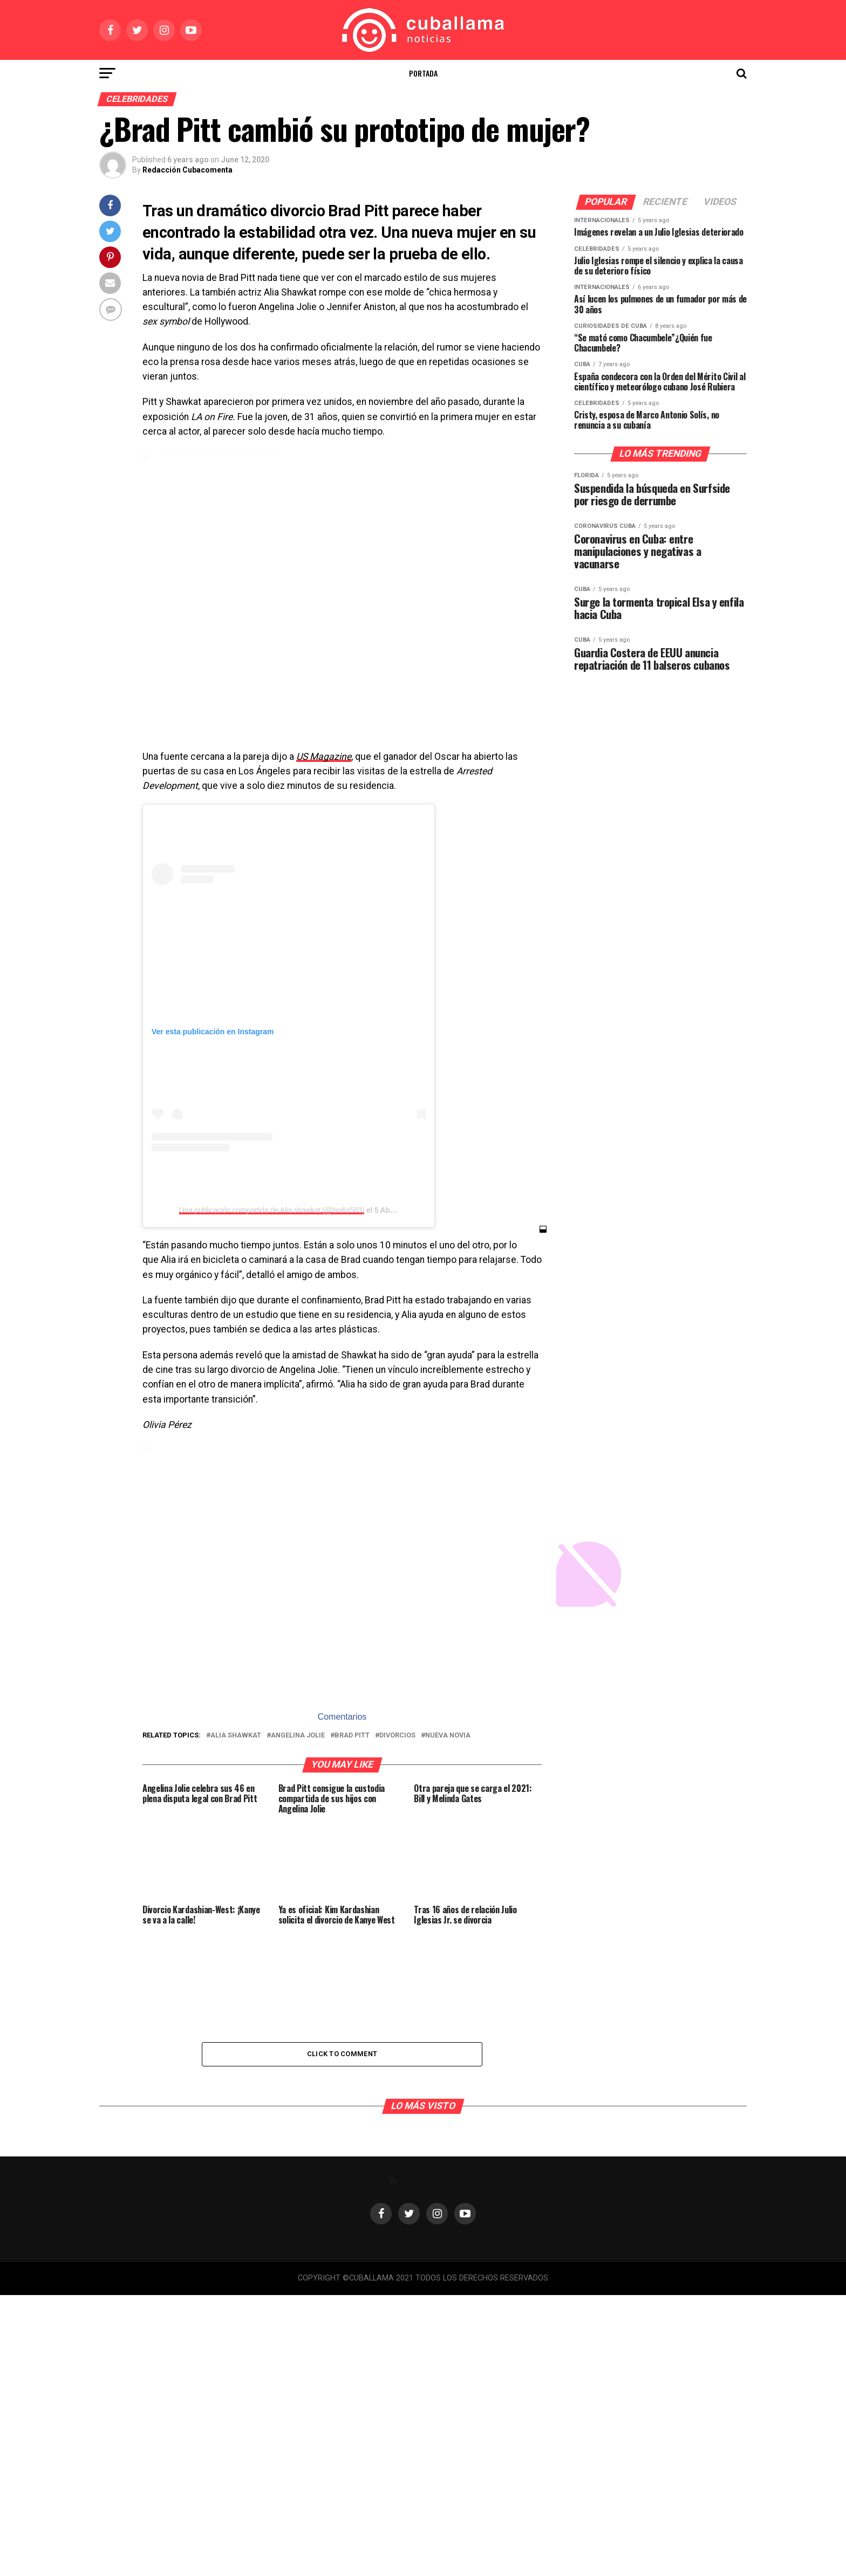 The width and height of the screenshot is (846, 2576). Describe the element at coordinates (543, 1229) in the screenshot. I see `toggle bottom panel visibility` at that location.